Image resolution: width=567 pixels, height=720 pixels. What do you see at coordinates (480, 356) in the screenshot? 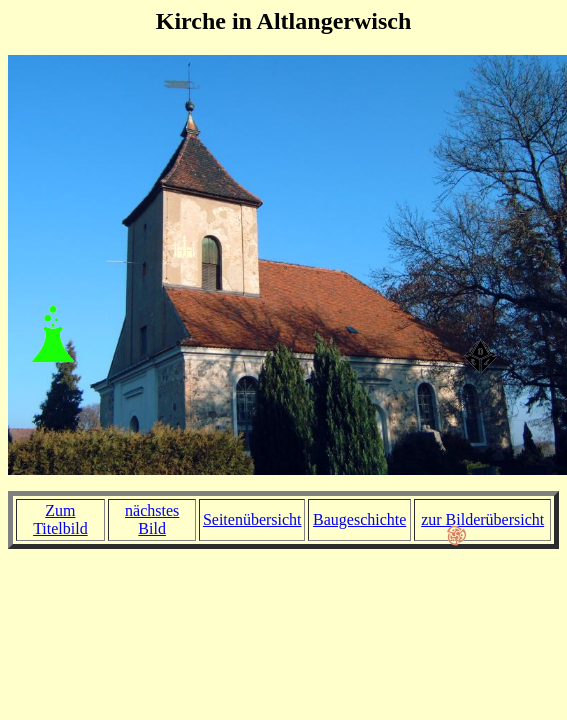
I see `select a 10-sided die for rolling` at bounding box center [480, 356].